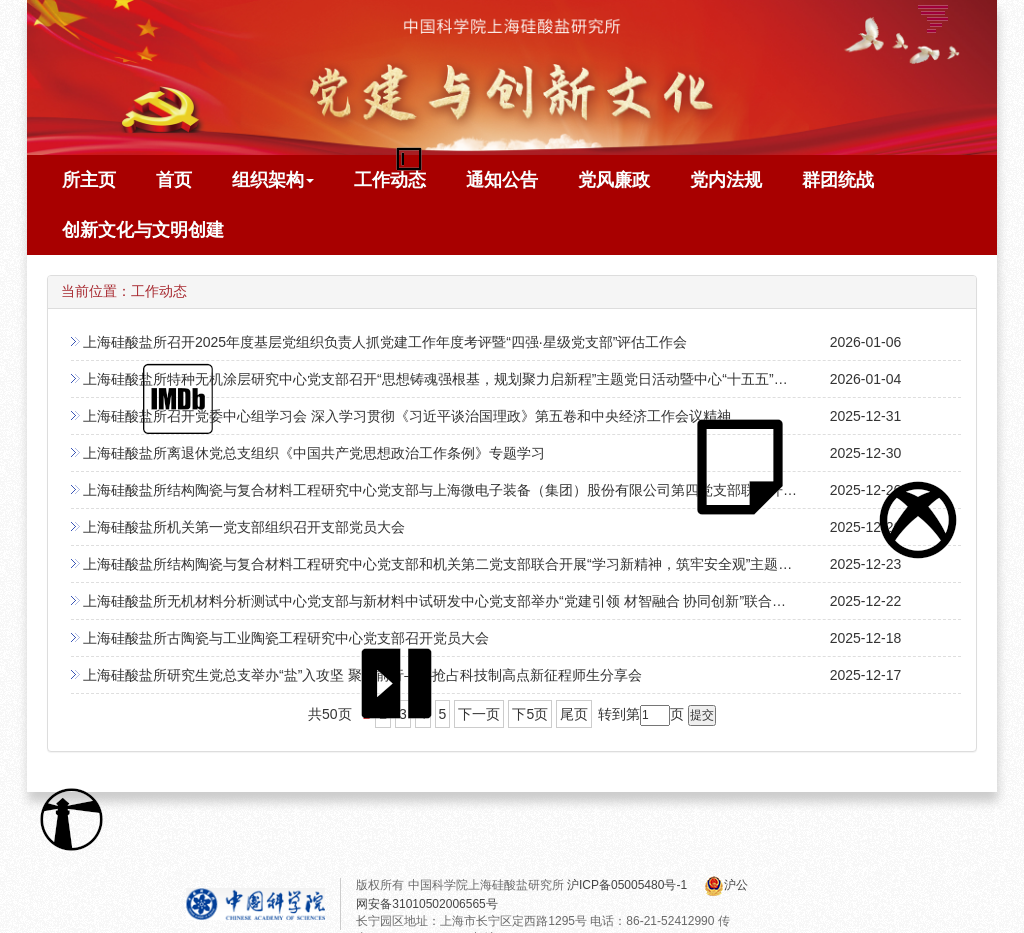 Image resolution: width=1024 pixels, height=933 pixels. Describe the element at coordinates (396, 683) in the screenshot. I see `expand the sidebar panel` at that location.